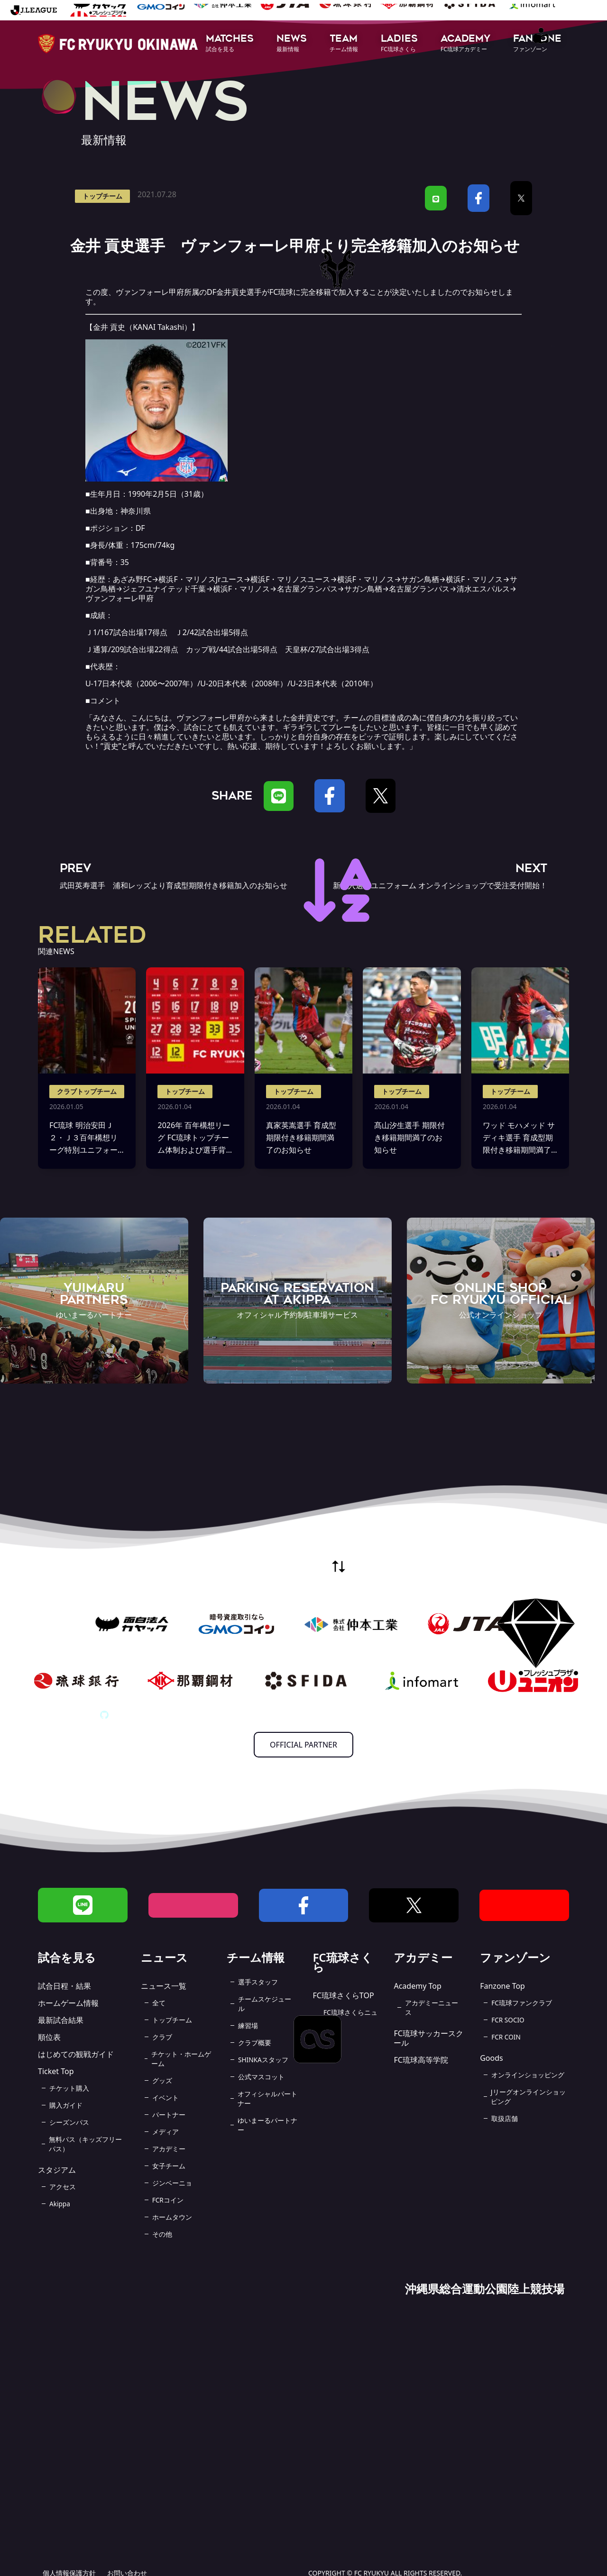 Image resolution: width=607 pixels, height=2576 pixels. I want to click on visit github profile or repository, so click(104, 1715).